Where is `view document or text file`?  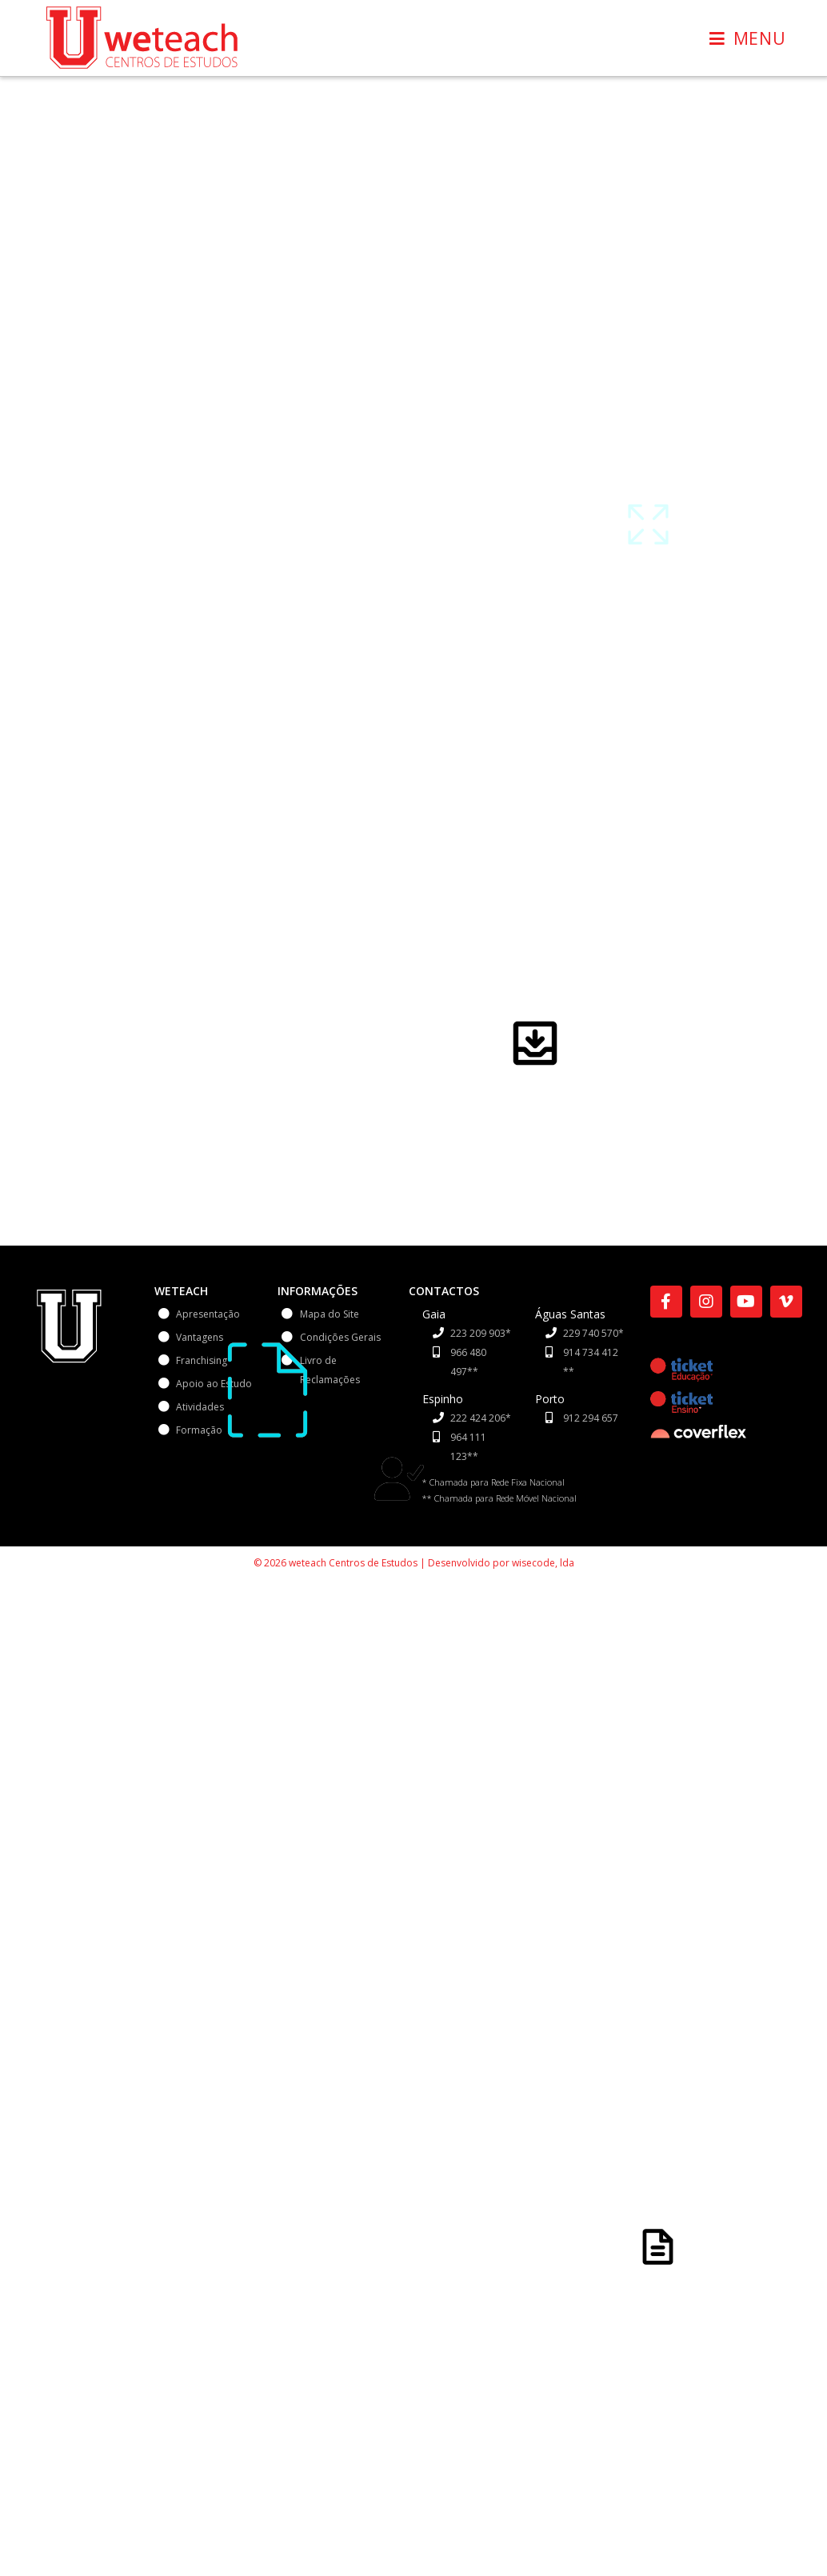 view document or text file is located at coordinates (657, 2246).